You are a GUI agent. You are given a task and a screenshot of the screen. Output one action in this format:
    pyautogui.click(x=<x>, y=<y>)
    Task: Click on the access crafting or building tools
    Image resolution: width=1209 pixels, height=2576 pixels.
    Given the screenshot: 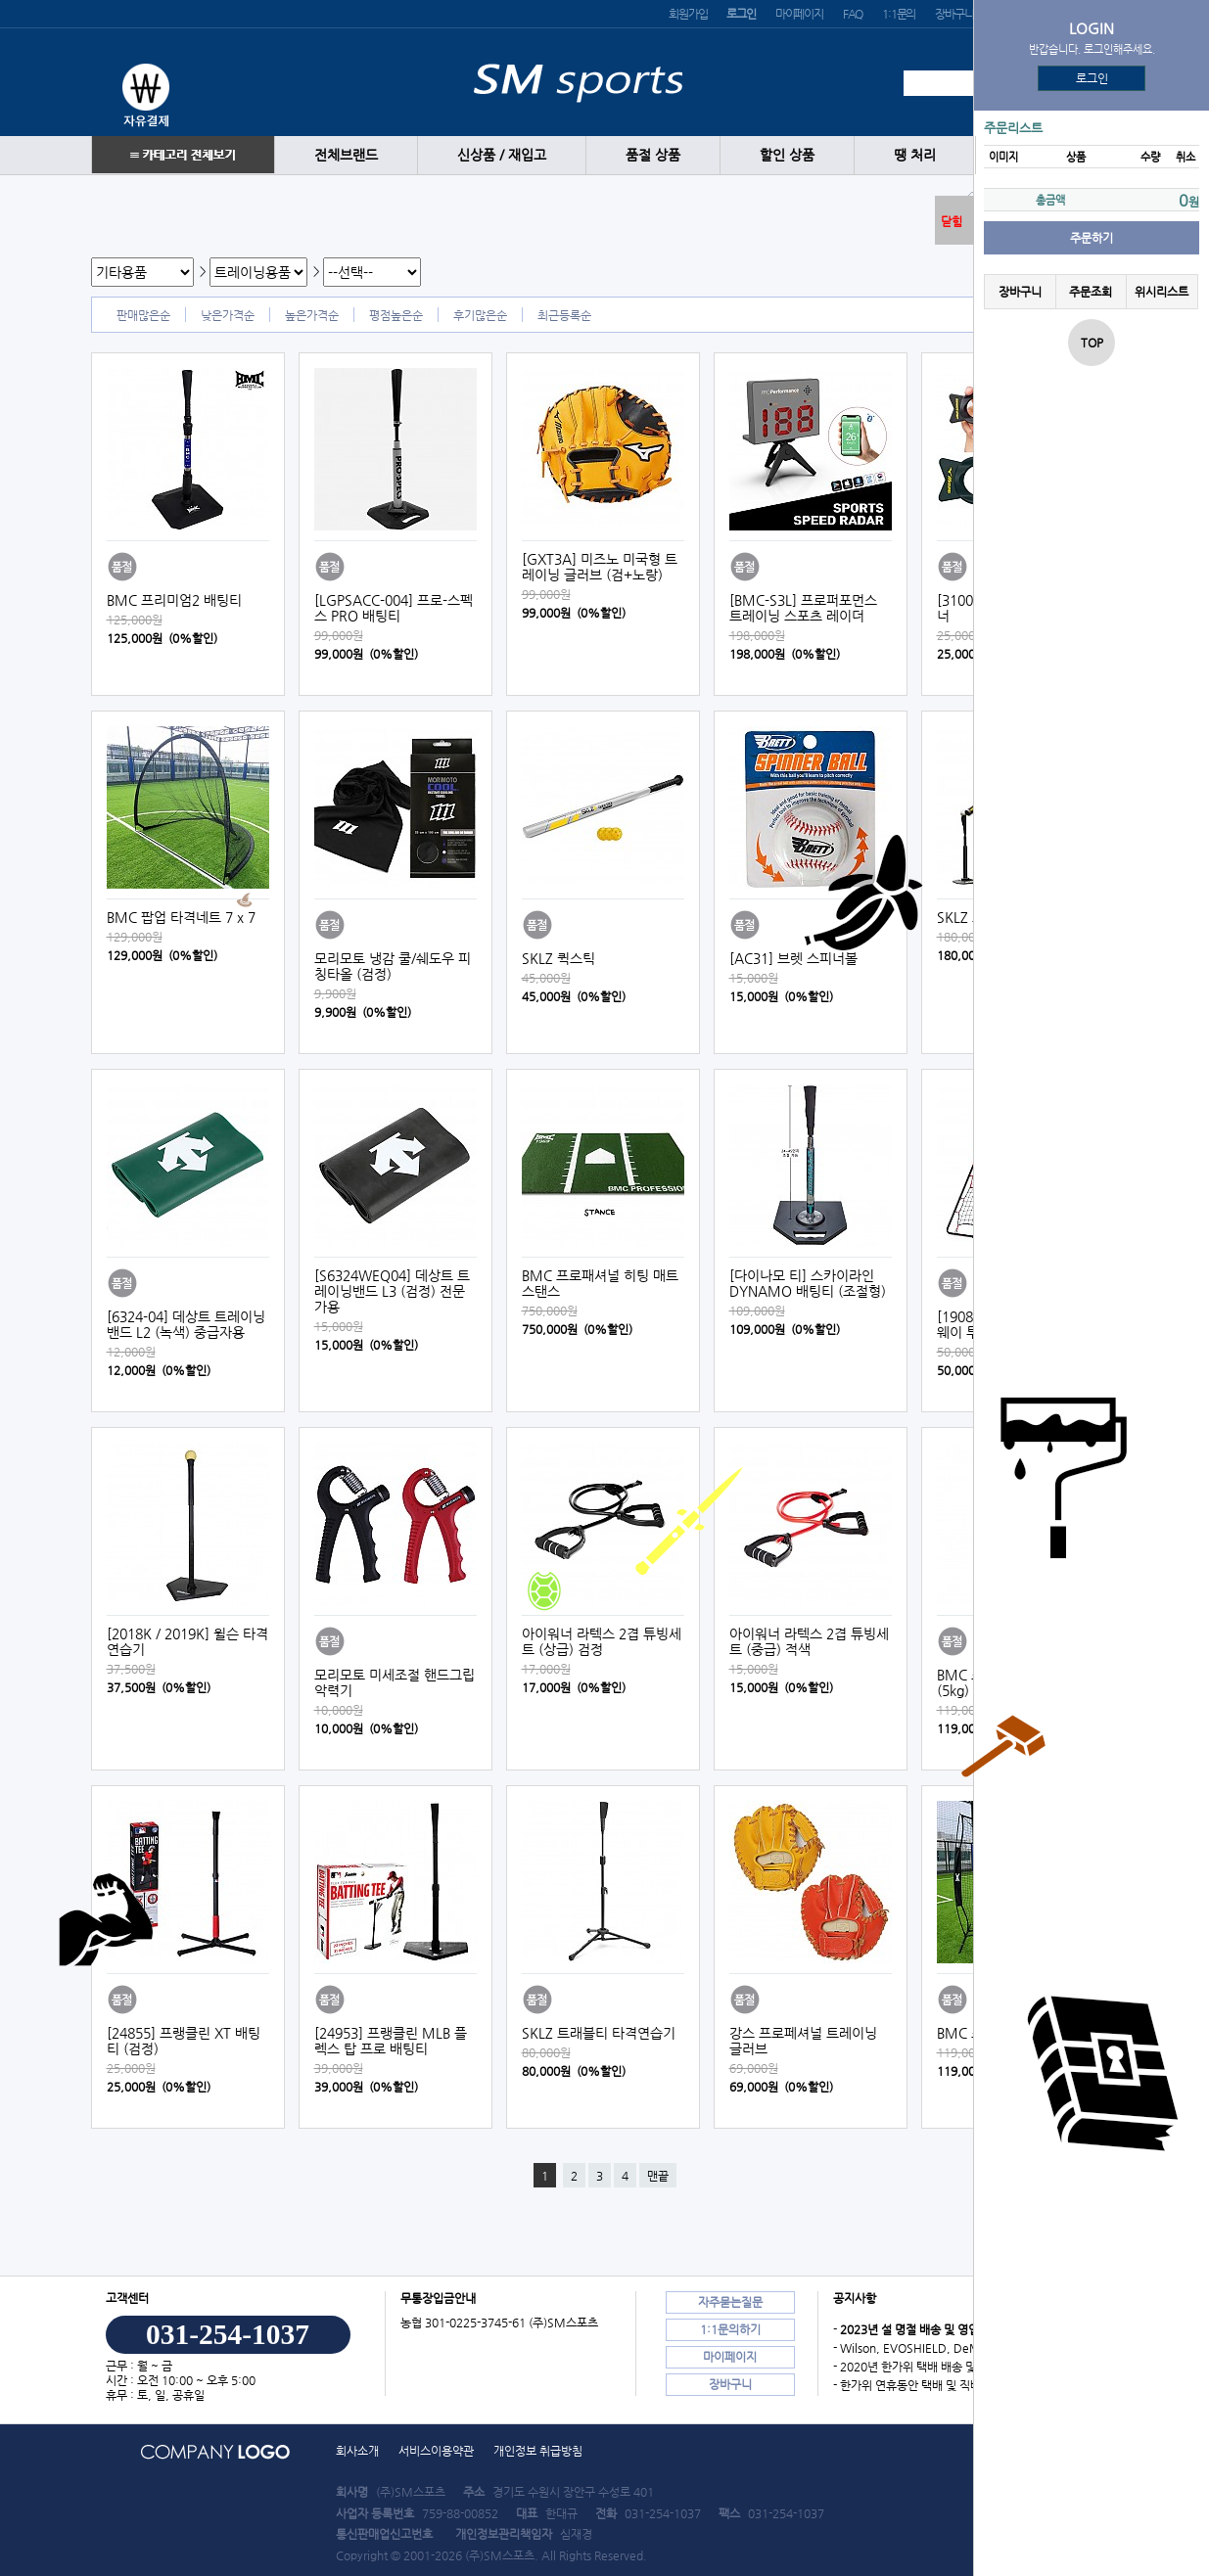 What is the action you would take?
    pyautogui.click(x=1003, y=1746)
    